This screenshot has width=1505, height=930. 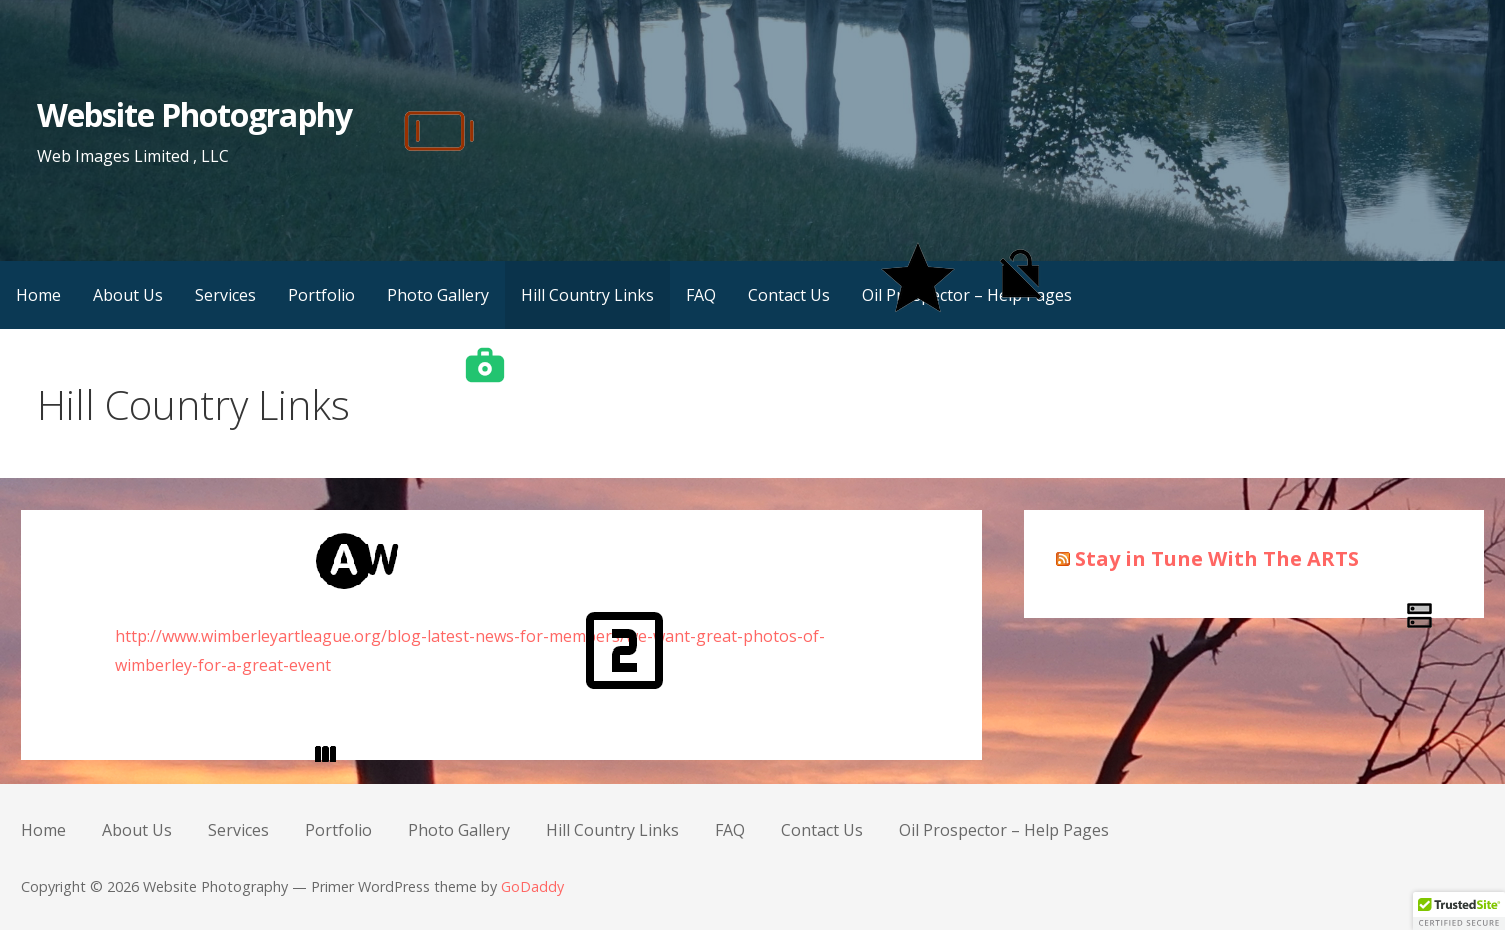 What do you see at coordinates (358, 561) in the screenshot?
I see `toggle automatic white balance` at bounding box center [358, 561].